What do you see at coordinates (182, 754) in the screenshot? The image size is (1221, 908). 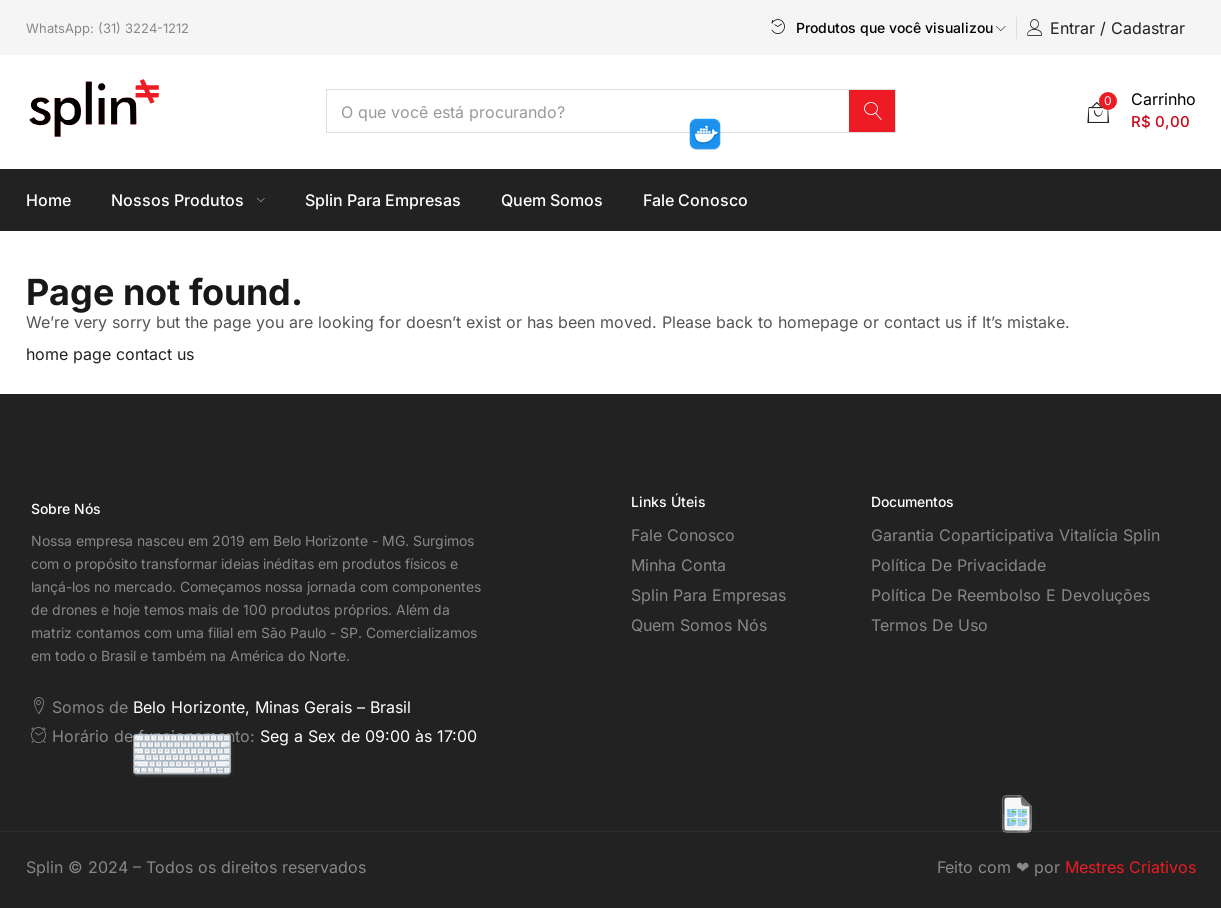 I see `connect to a bluetooth keyboard` at bounding box center [182, 754].